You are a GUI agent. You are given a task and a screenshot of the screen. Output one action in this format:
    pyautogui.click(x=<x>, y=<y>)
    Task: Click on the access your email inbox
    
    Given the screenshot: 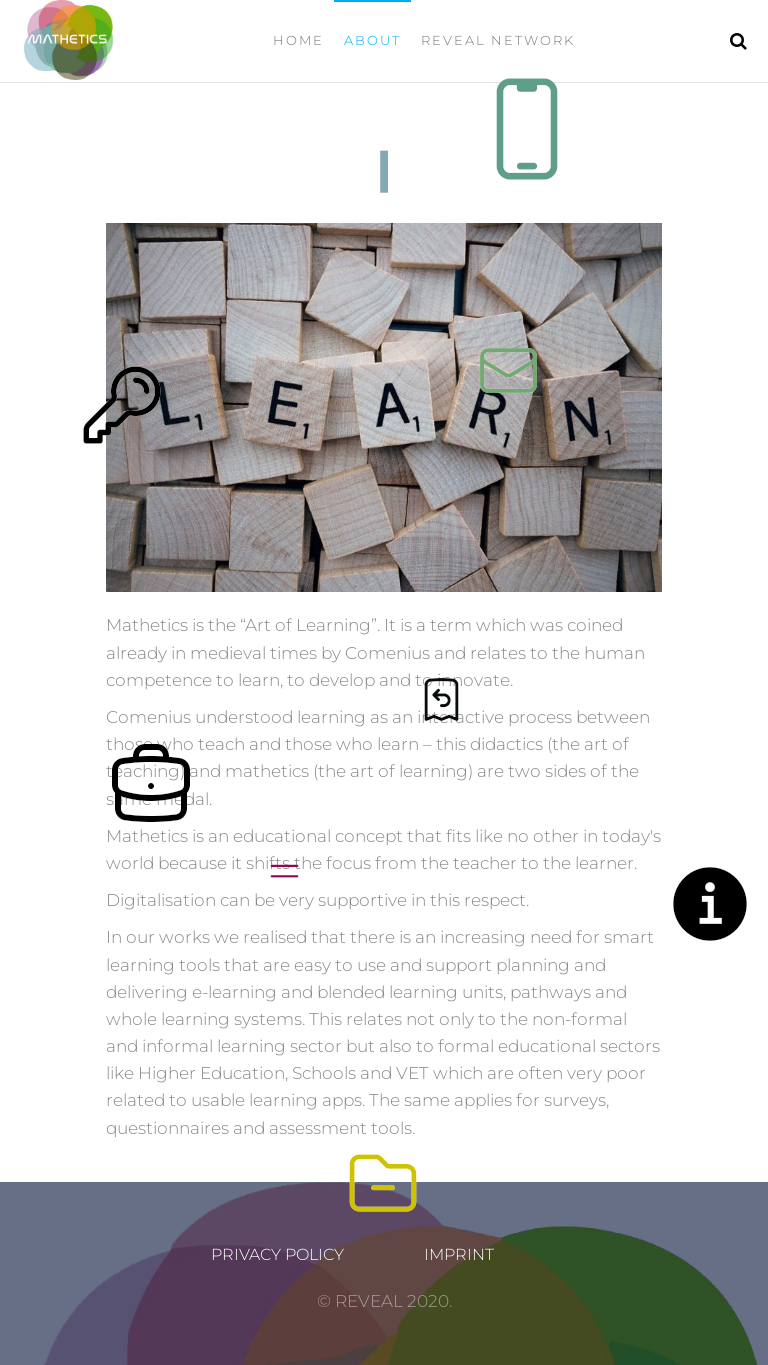 What is the action you would take?
    pyautogui.click(x=508, y=370)
    